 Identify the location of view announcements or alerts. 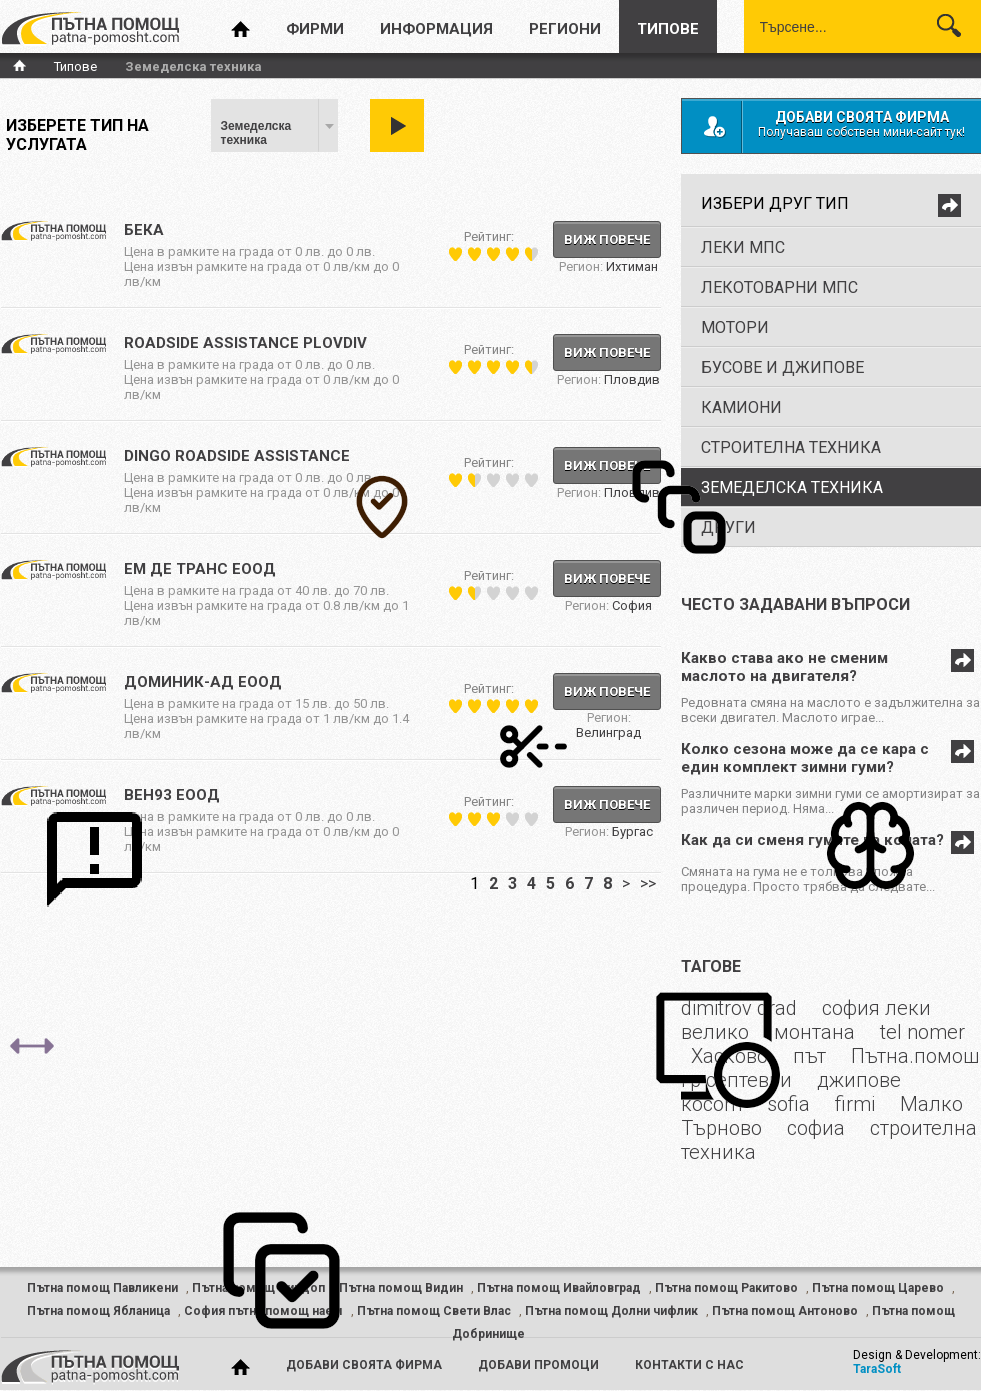
(94, 859).